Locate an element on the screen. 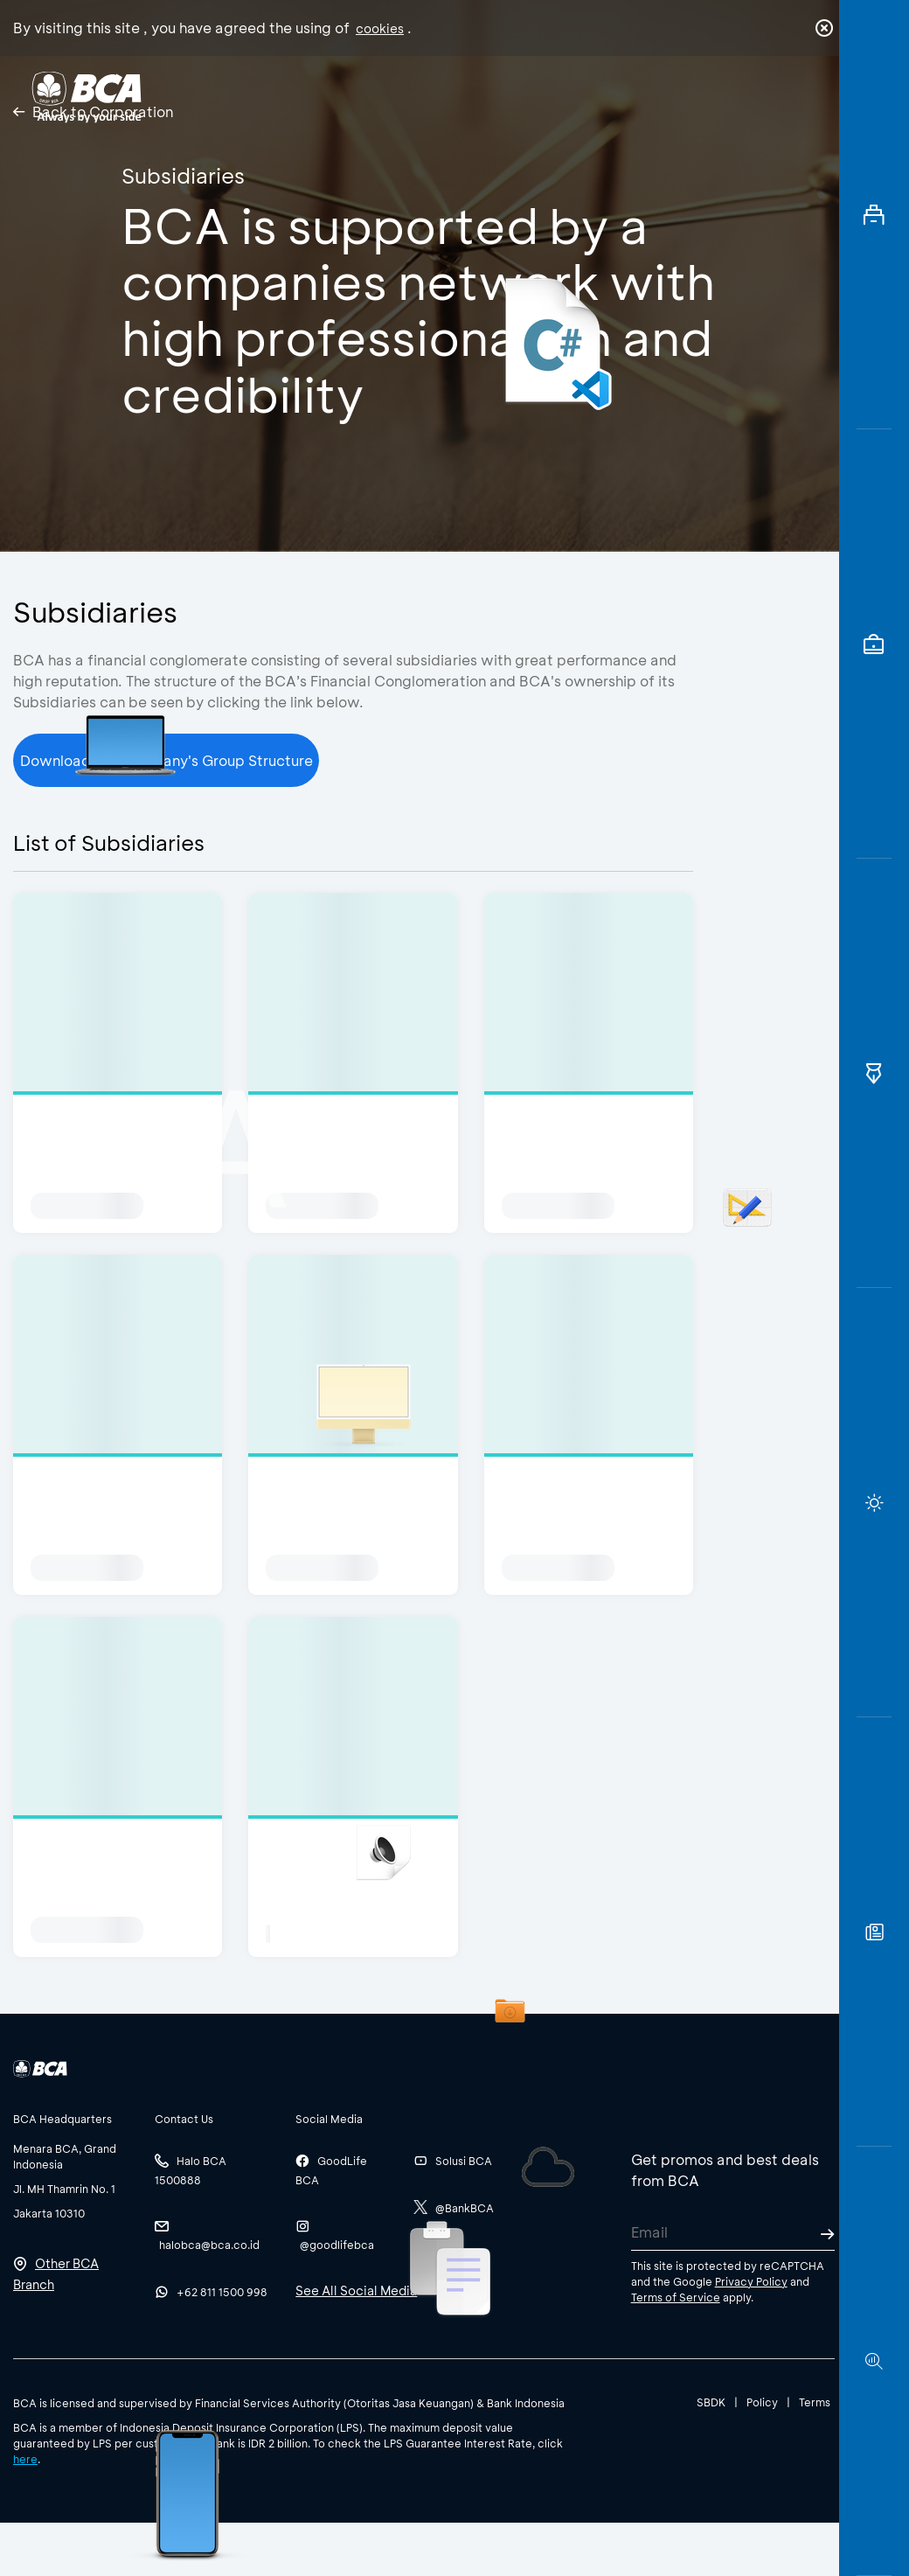 The width and height of the screenshot is (909, 2576). open a C# source code file is located at coordinates (552, 343).